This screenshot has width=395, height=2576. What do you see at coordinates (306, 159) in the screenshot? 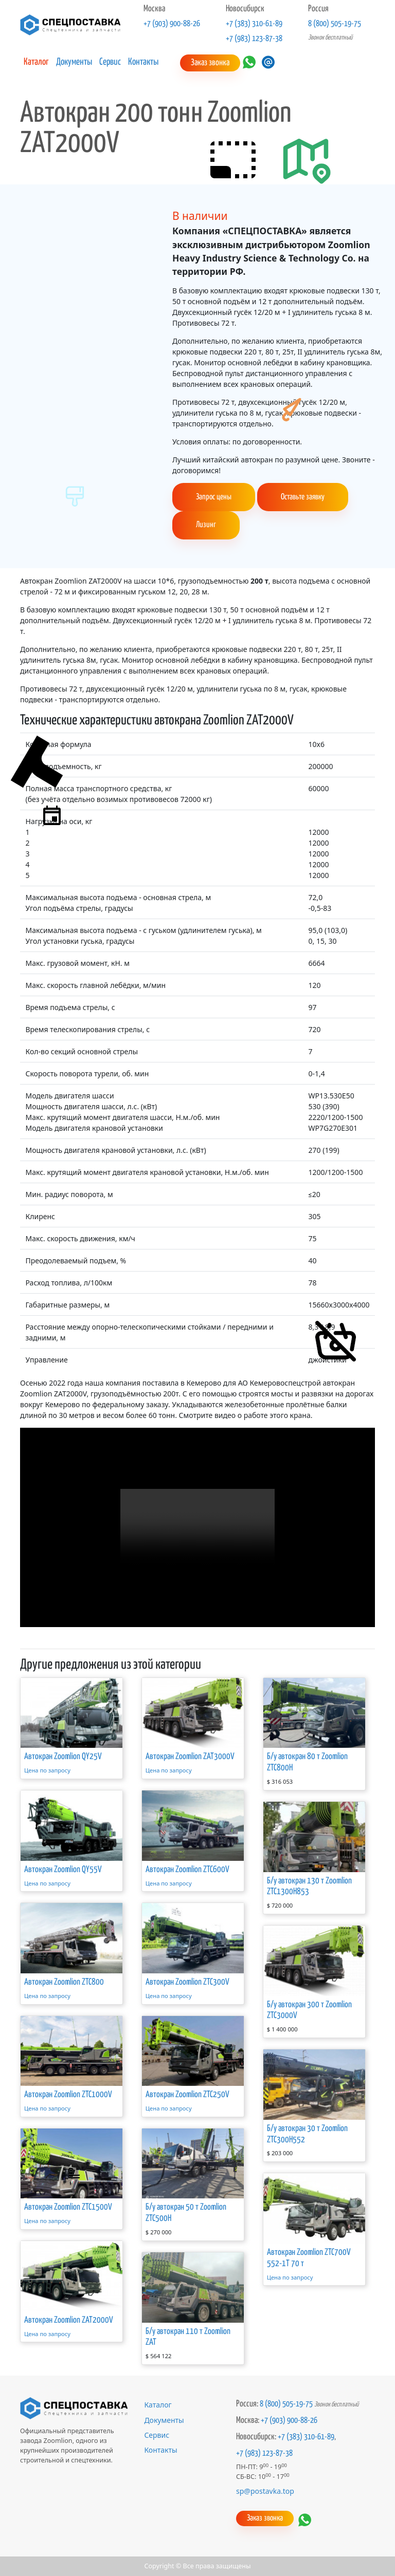
I see `view location on map` at bounding box center [306, 159].